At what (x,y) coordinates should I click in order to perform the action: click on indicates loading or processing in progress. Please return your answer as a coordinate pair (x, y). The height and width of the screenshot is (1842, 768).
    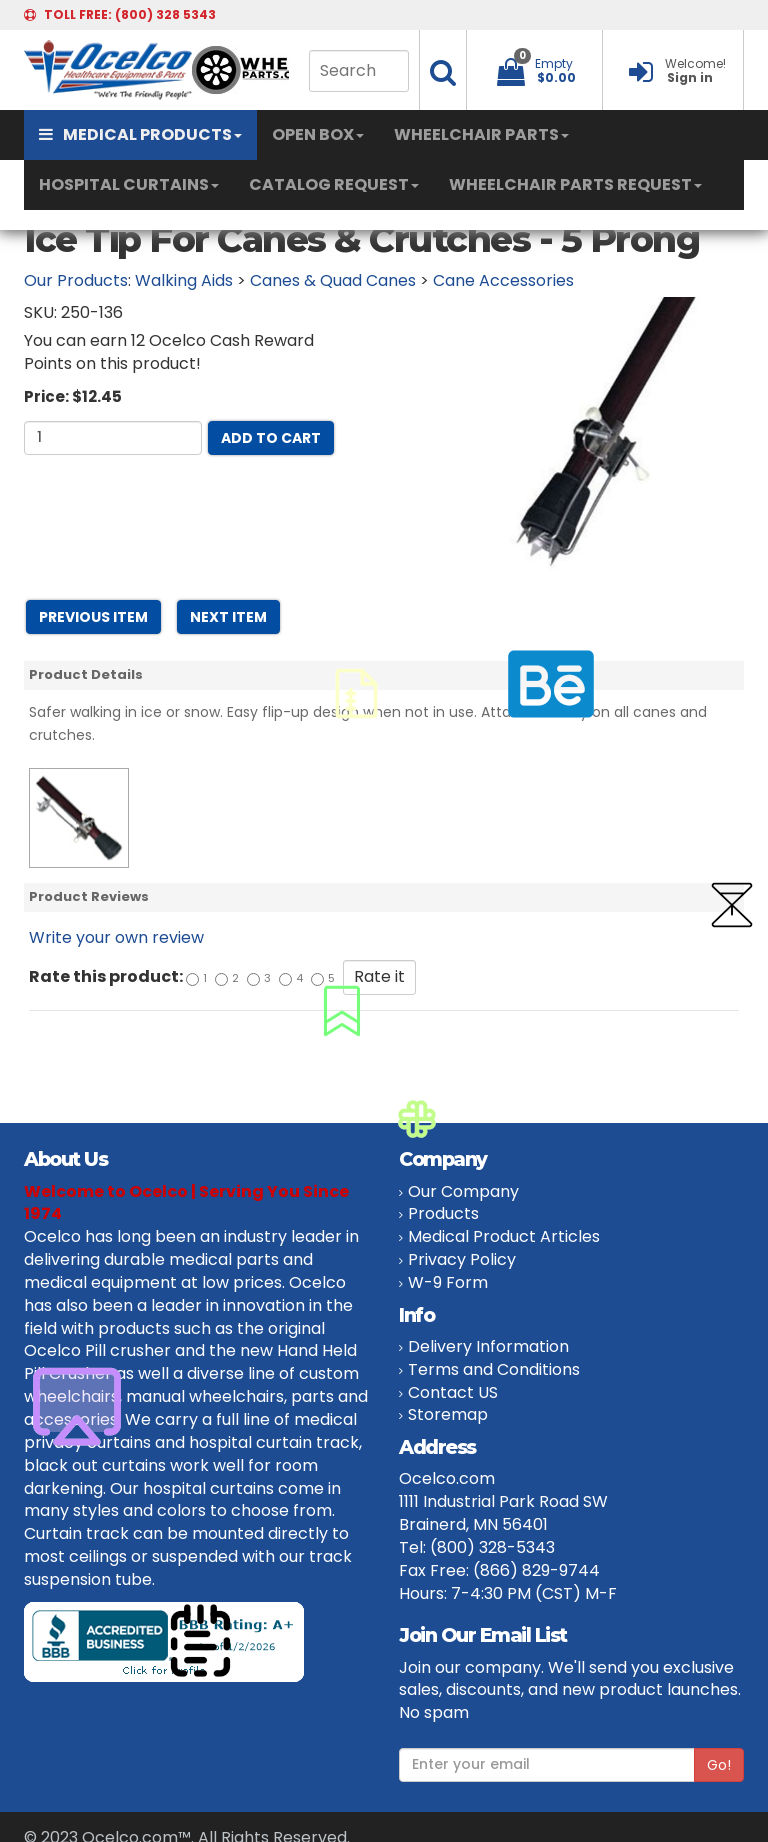
    Looking at the image, I should click on (732, 905).